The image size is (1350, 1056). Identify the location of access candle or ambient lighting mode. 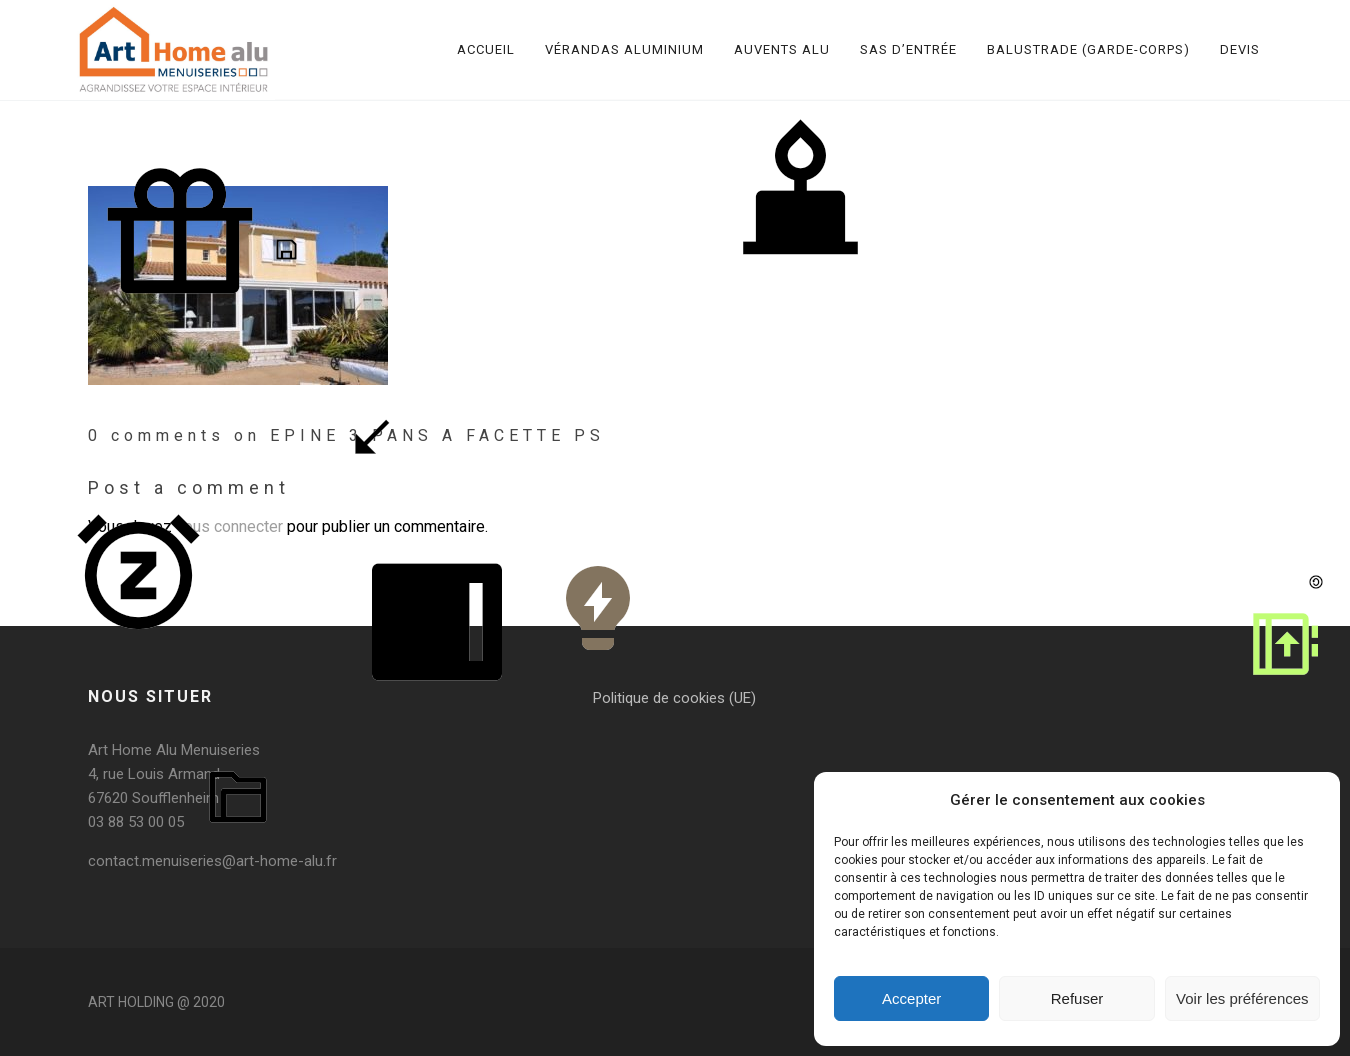
(800, 190).